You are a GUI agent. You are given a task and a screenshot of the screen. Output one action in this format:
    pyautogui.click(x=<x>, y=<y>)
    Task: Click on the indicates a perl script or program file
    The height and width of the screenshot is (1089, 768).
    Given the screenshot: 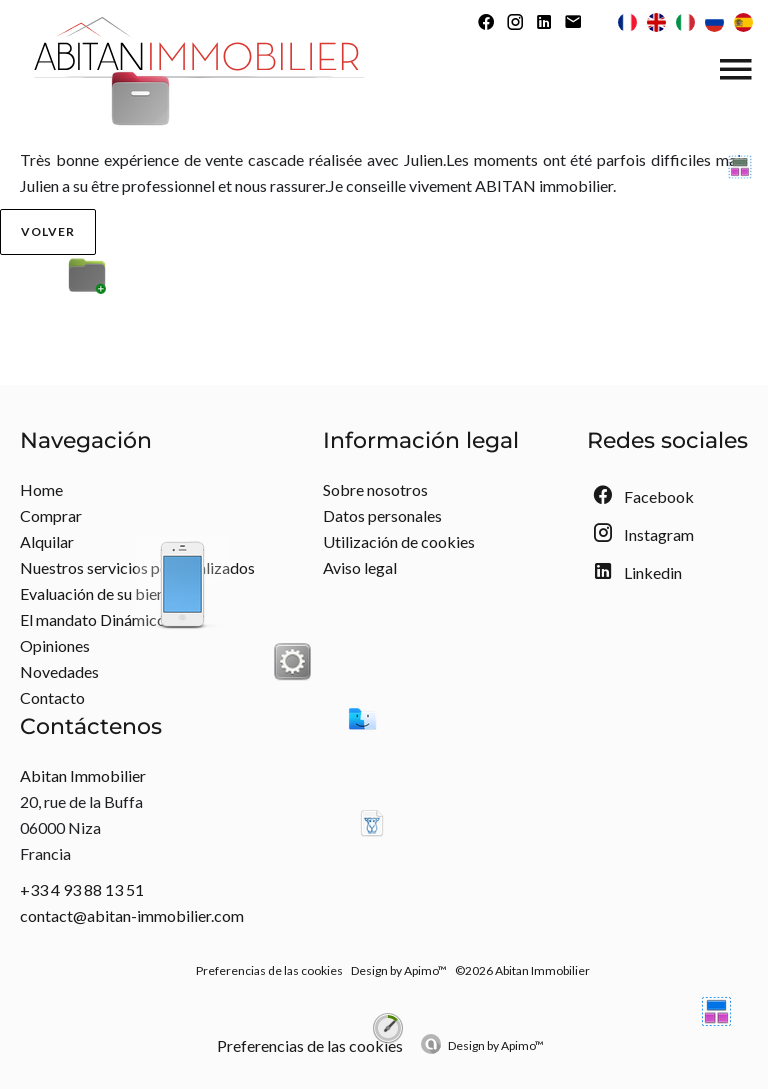 What is the action you would take?
    pyautogui.click(x=372, y=823)
    